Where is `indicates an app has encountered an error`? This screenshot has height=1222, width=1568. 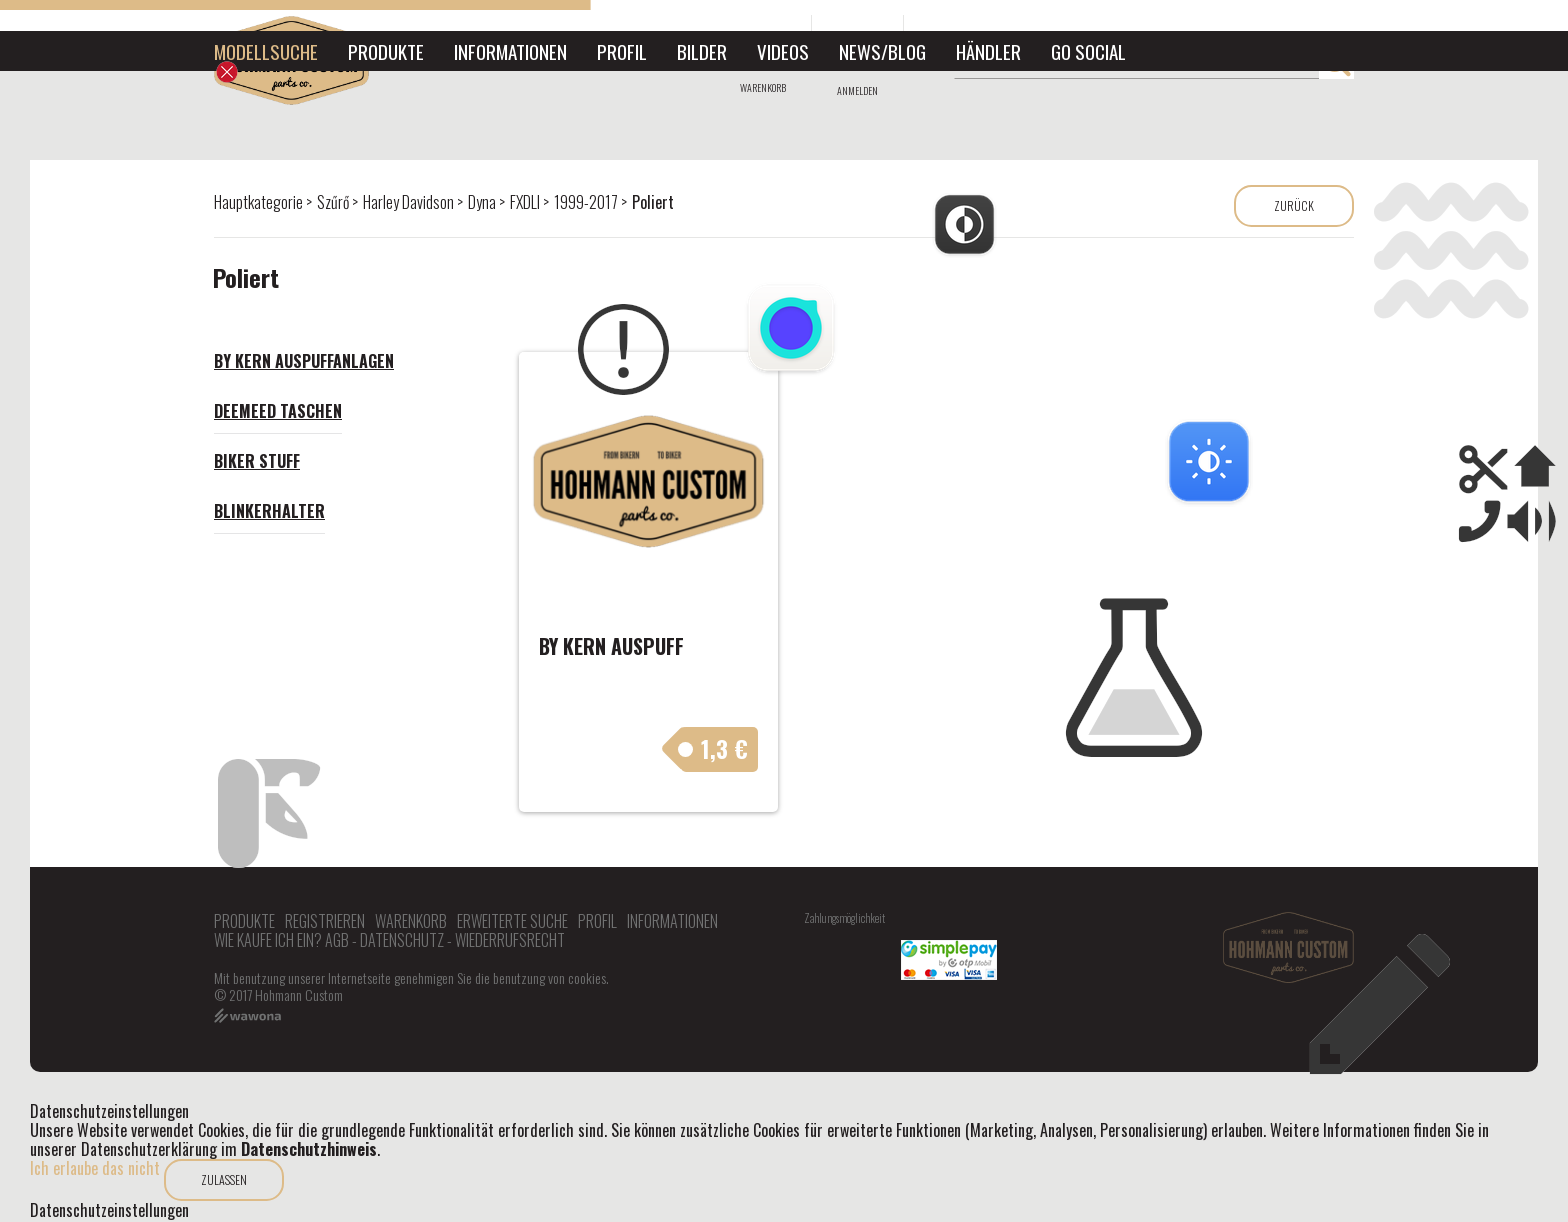 indicates an app has encountered an error is located at coordinates (623, 349).